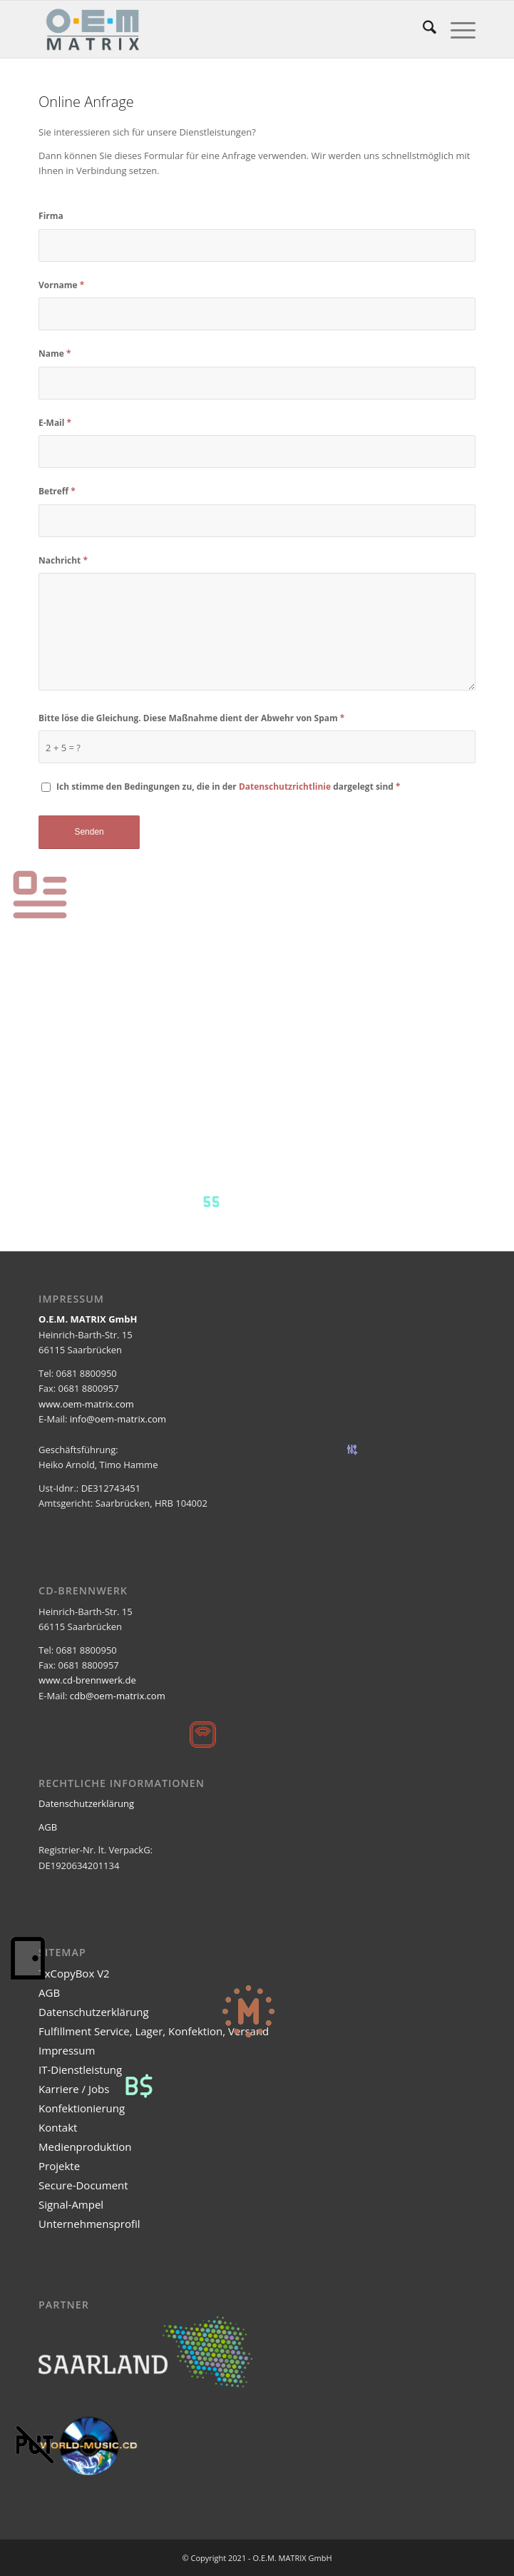 This screenshot has height=2576, width=514. Describe the element at coordinates (35, 2445) in the screenshot. I see `indicates HTTP PUT request is disabled` at that location.